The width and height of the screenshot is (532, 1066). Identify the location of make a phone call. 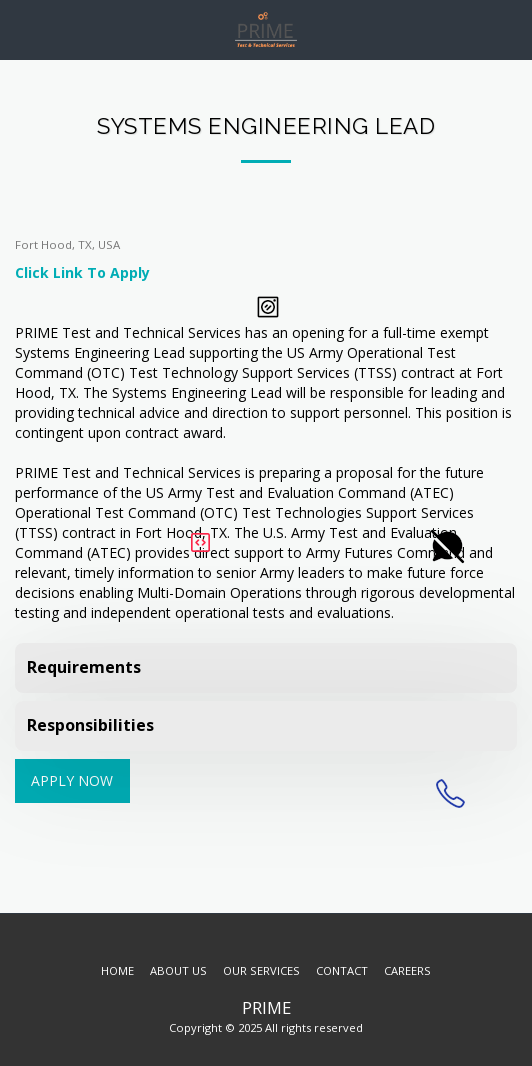
(450, 793).